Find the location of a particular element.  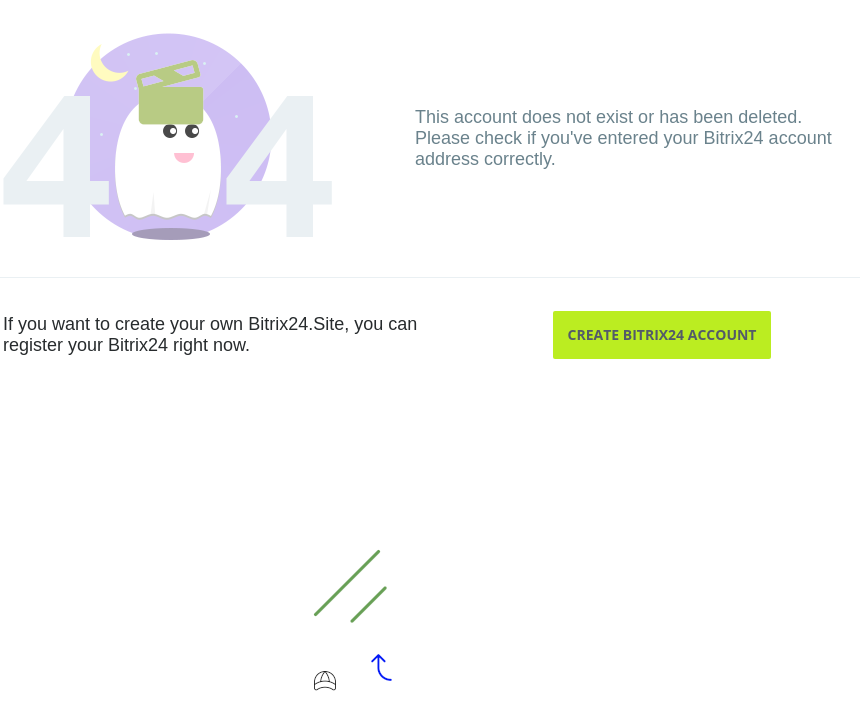

go back and up in navigation is located at coordinates (381, 667).